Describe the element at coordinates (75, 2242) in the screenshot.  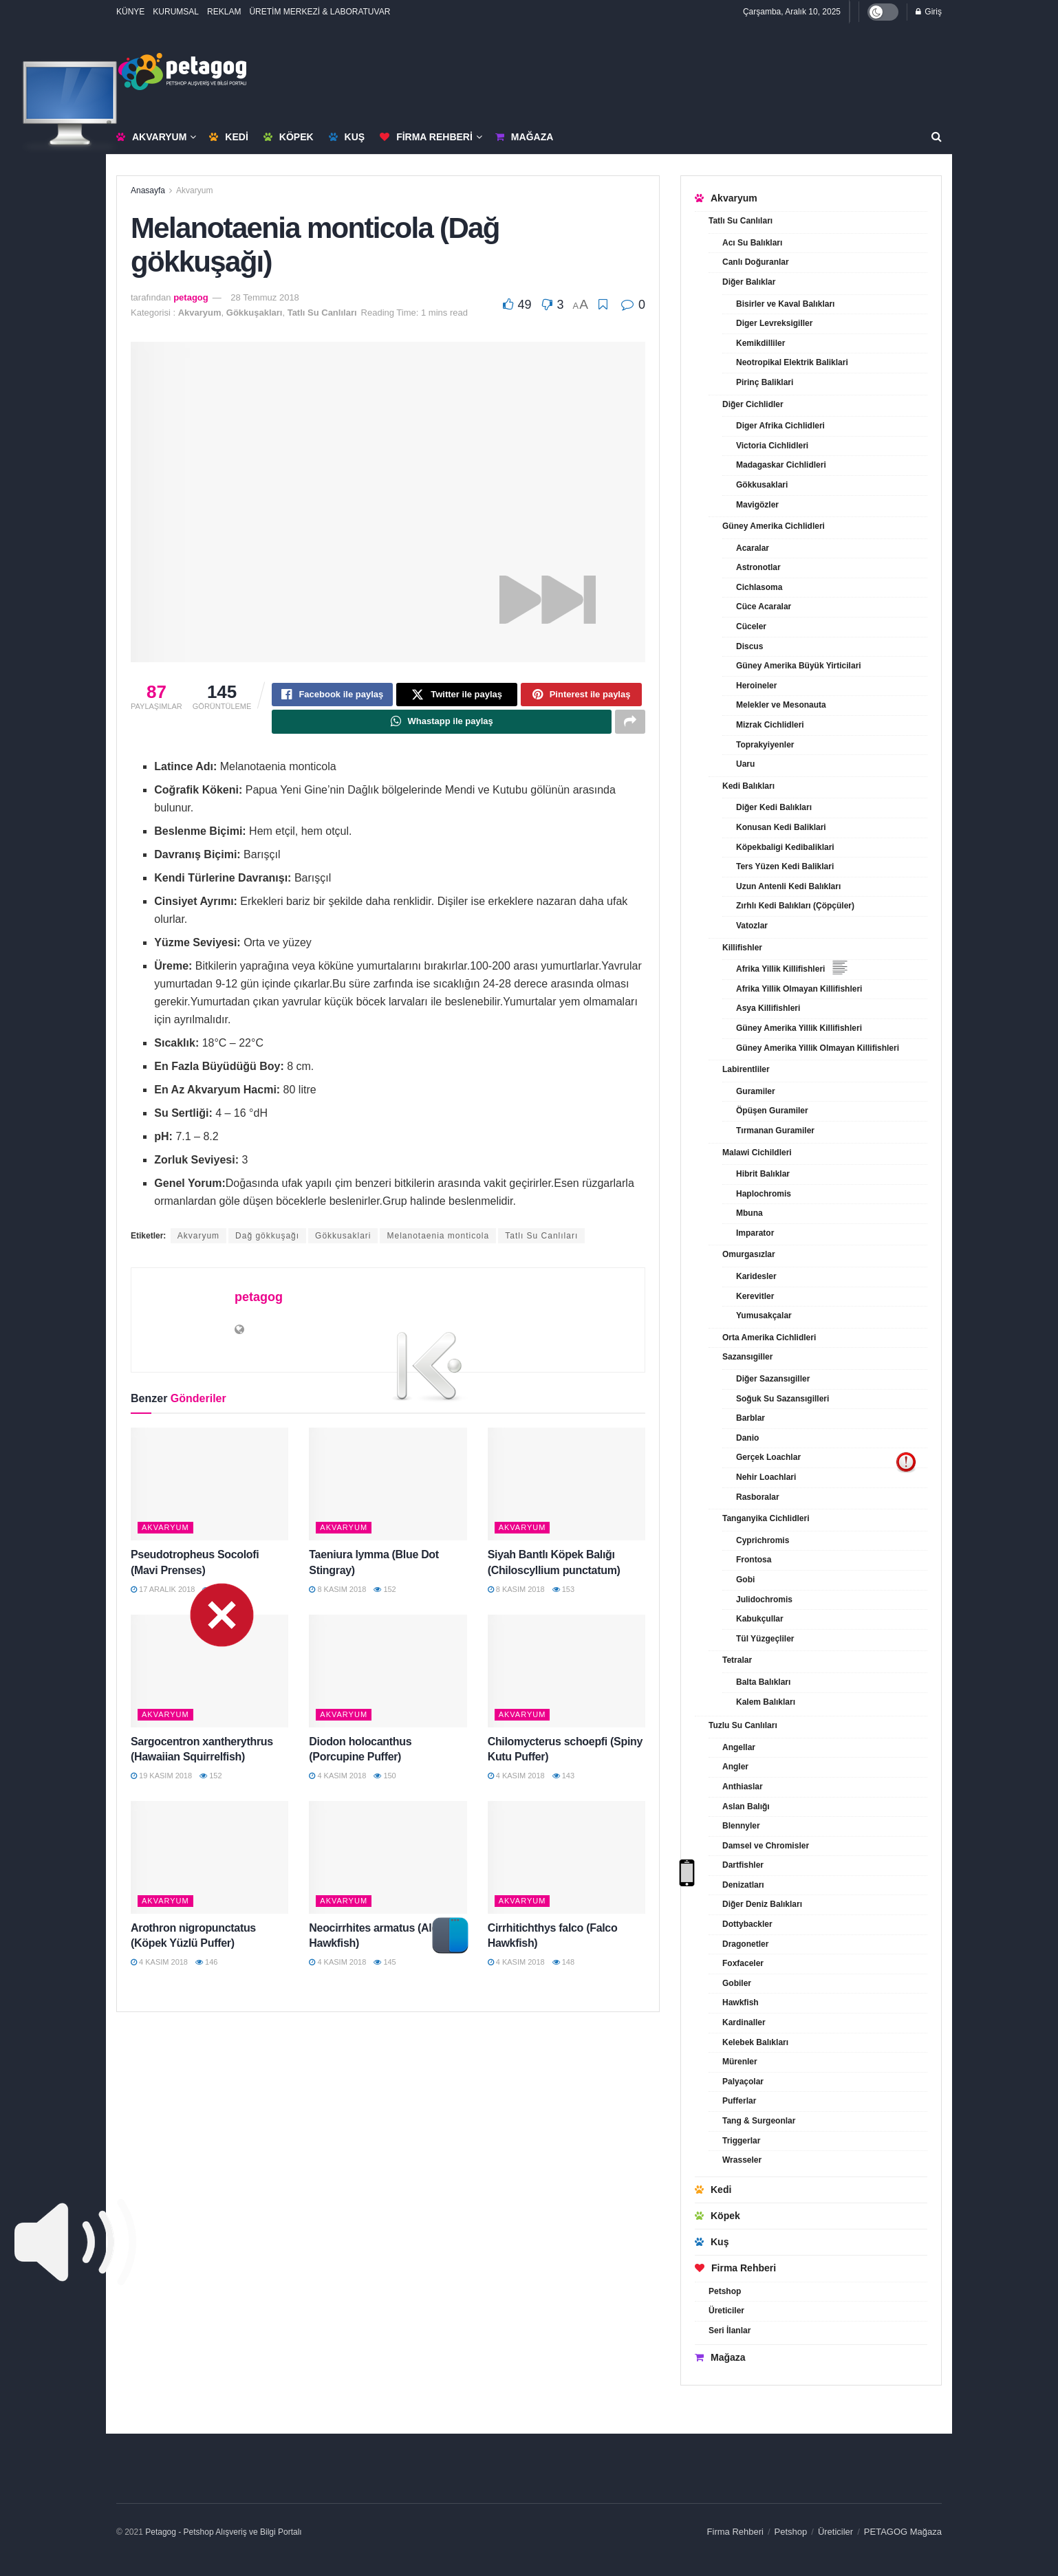
I see `adjust system volume level` at that location.